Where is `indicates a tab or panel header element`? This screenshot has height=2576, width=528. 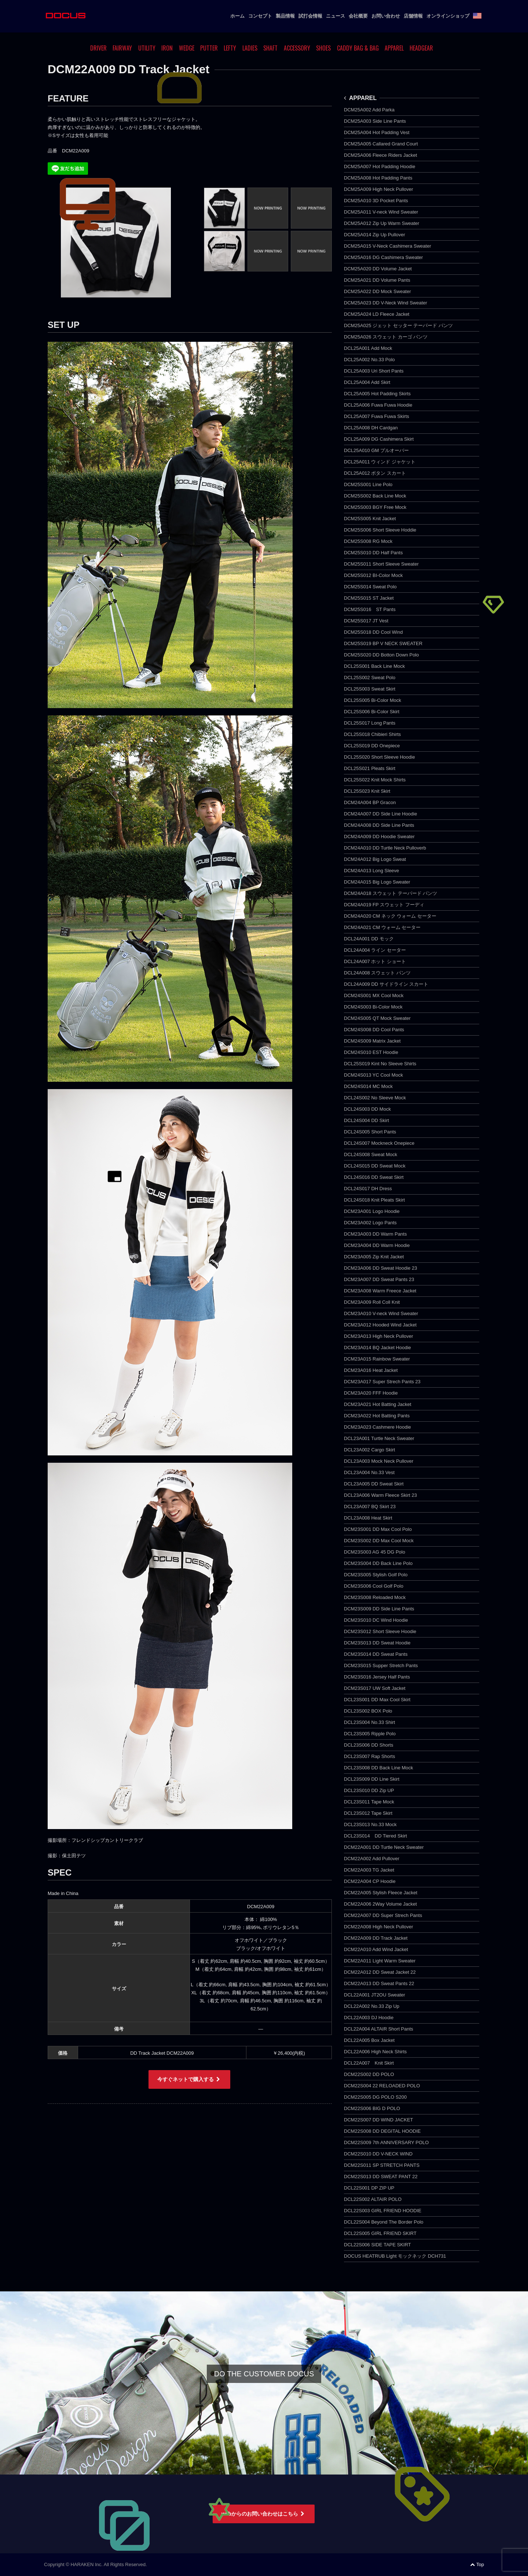 indicates a tab or panel header element is located at coordinates (179, 88).